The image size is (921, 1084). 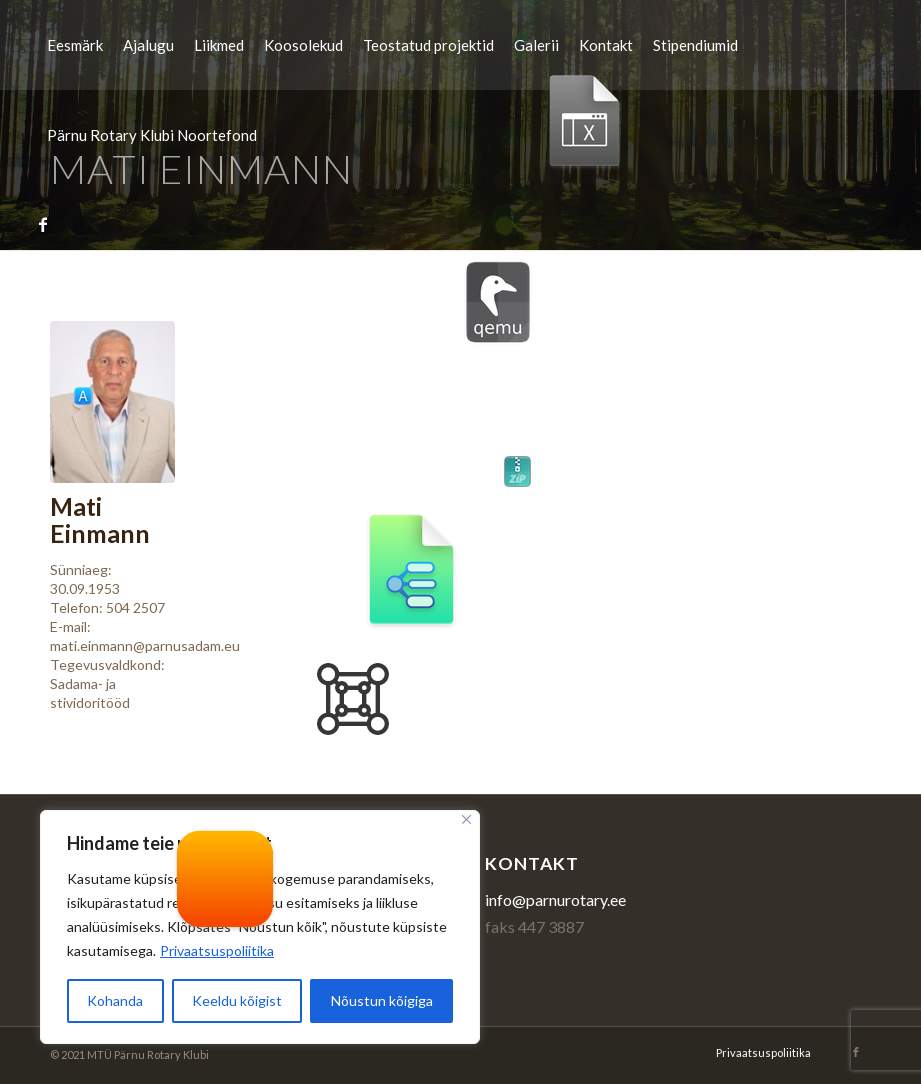 What do you see at coordinates (584, 122) in the screenshot?
I see `a macbinary file type indicator` at bounding box center [584, 122].